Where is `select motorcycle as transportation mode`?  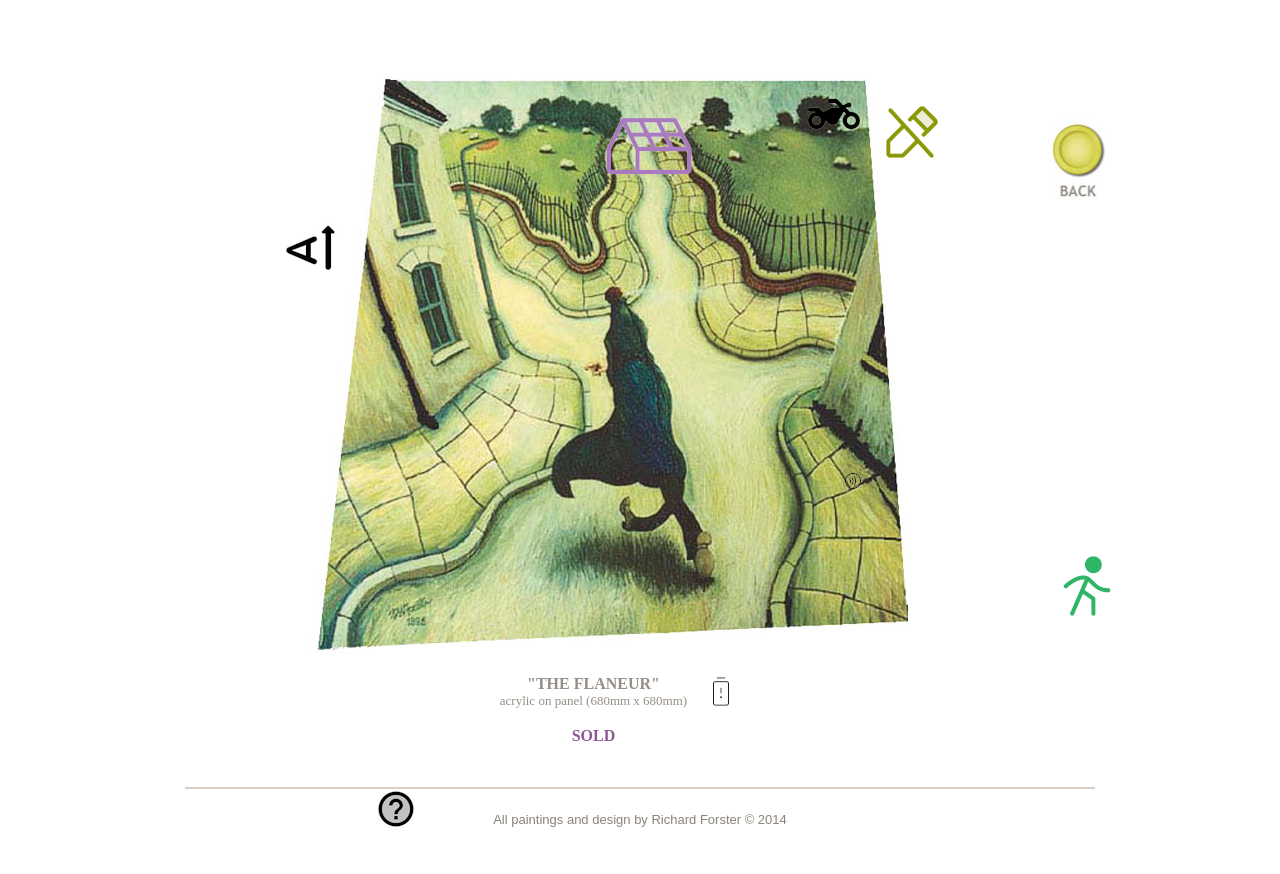 select motorcycle as transportation mode is located at coordinates (834, 114).